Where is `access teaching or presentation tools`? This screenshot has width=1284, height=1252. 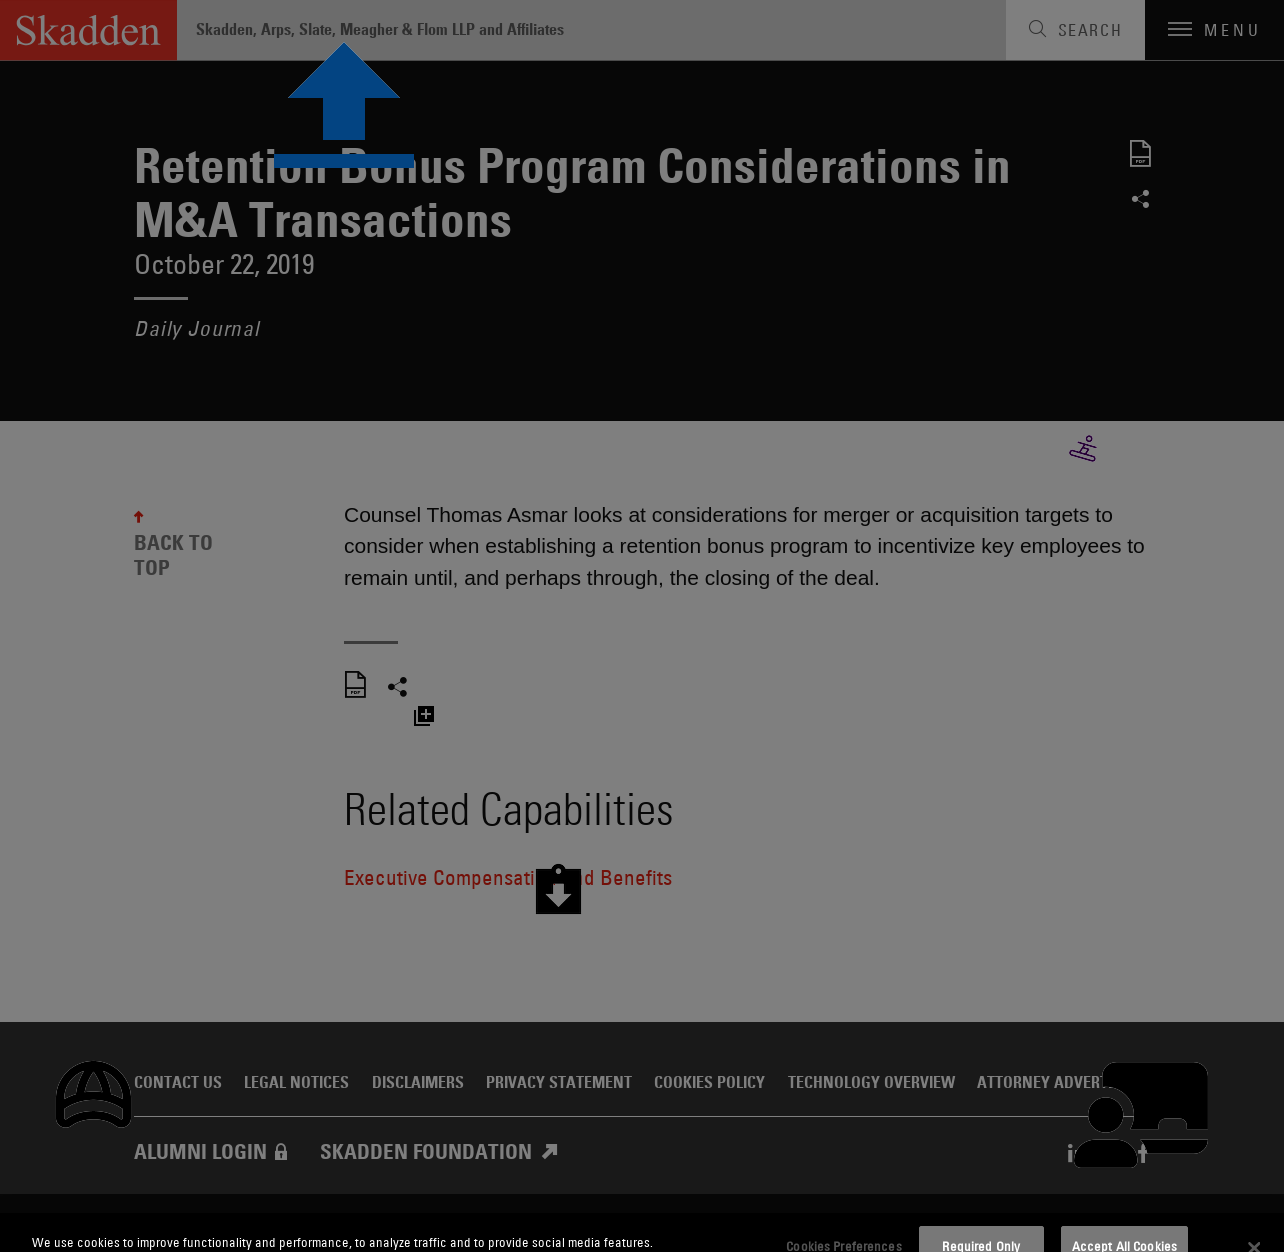 access teaching or presentation tools is located at coordinates (1144, 1111).